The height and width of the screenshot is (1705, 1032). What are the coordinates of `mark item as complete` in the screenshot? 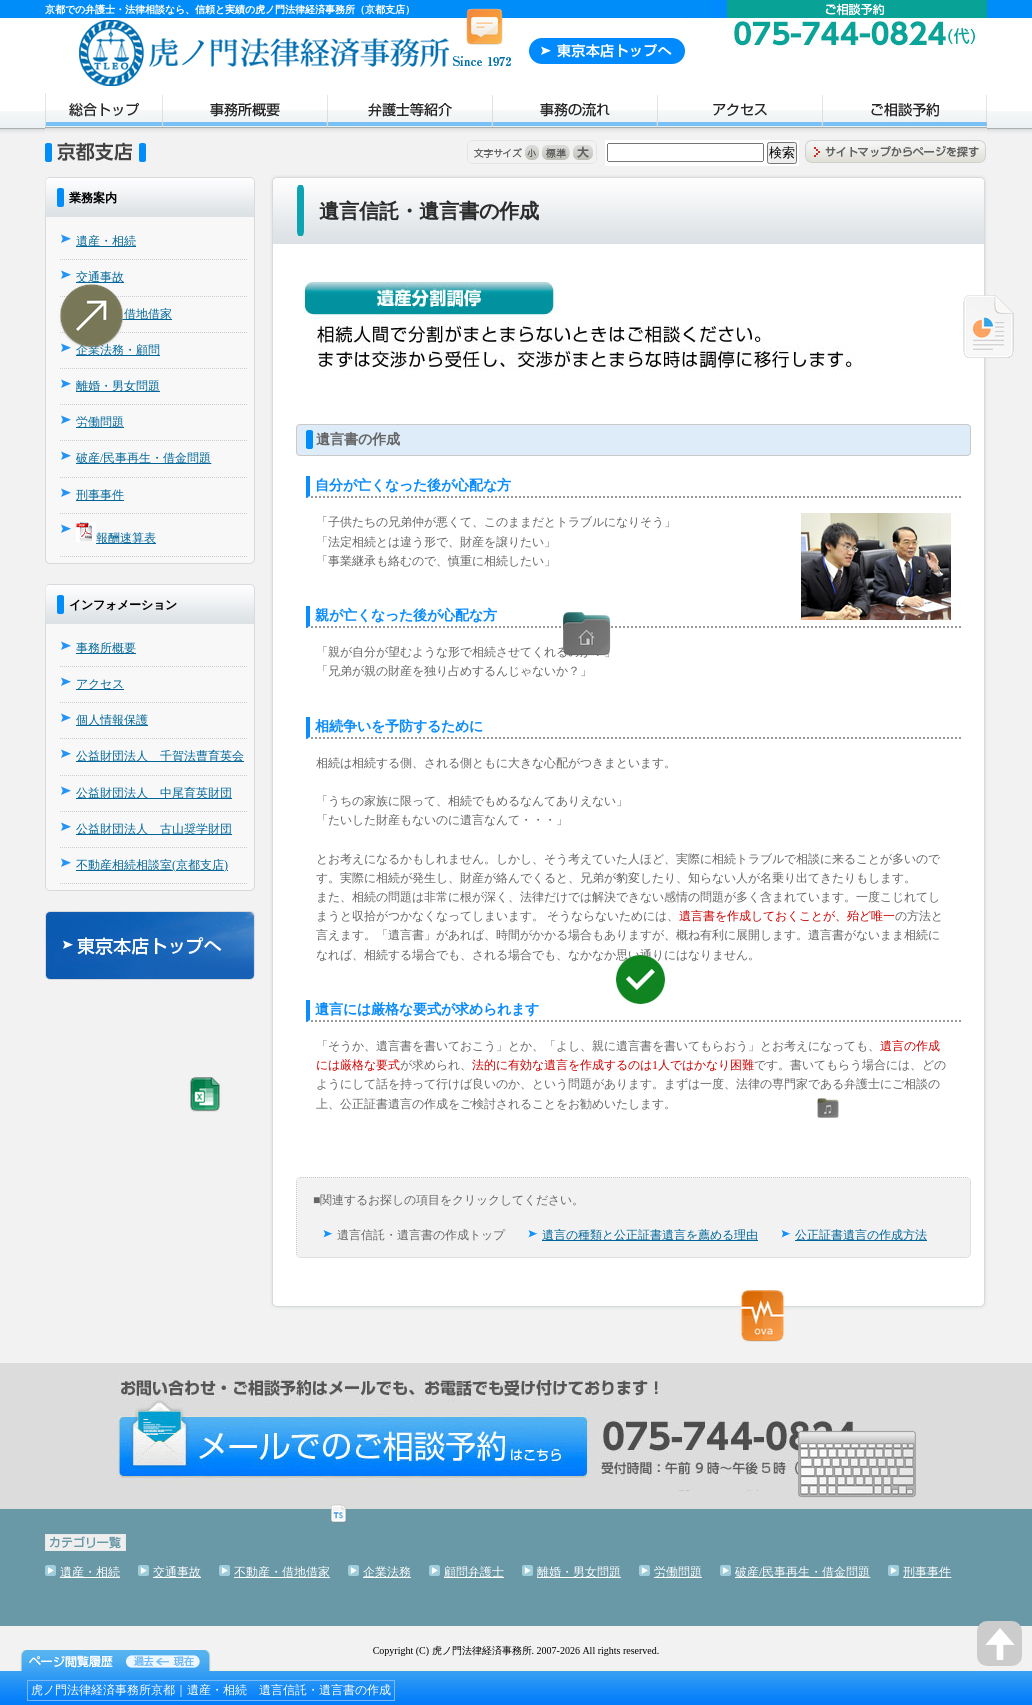 It's located at (640, 979).